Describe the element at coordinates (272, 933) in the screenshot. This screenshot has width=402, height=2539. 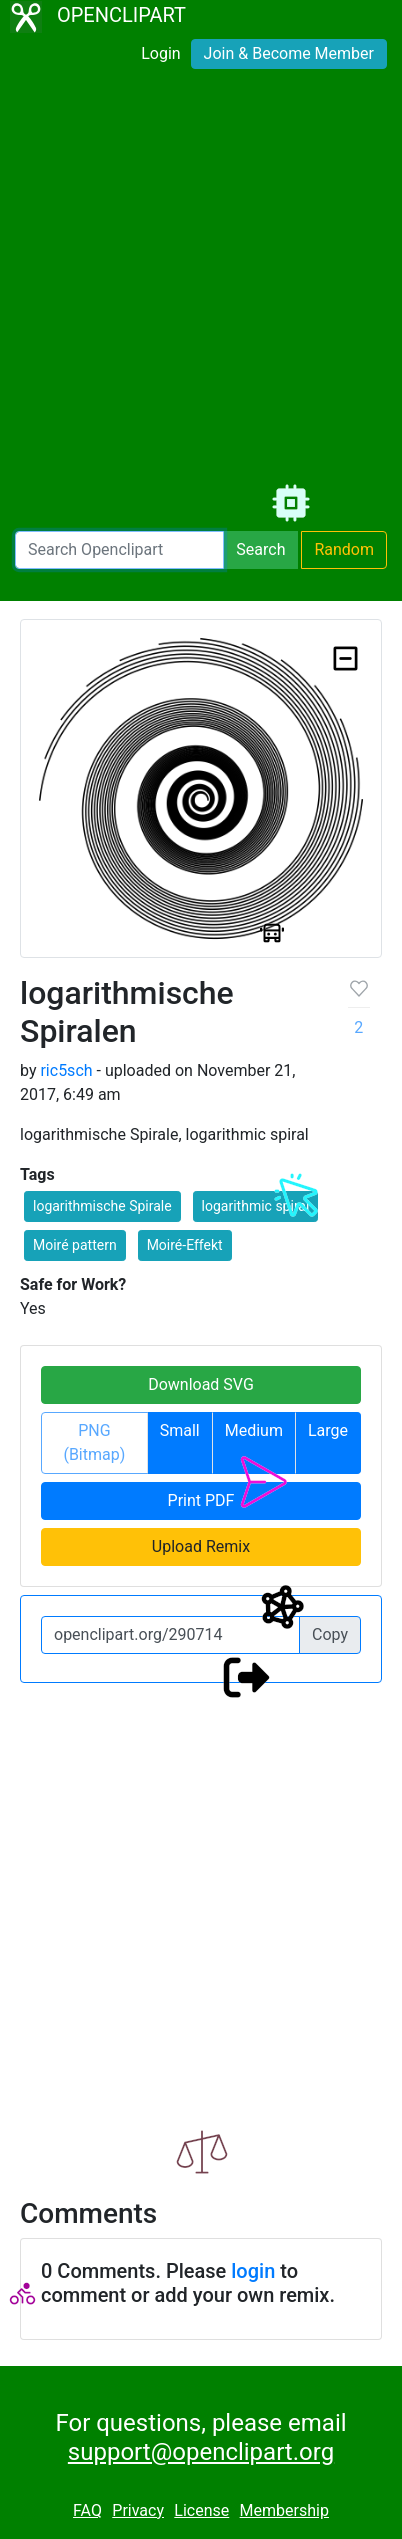
I see `view bus routes or schedules` at that location.